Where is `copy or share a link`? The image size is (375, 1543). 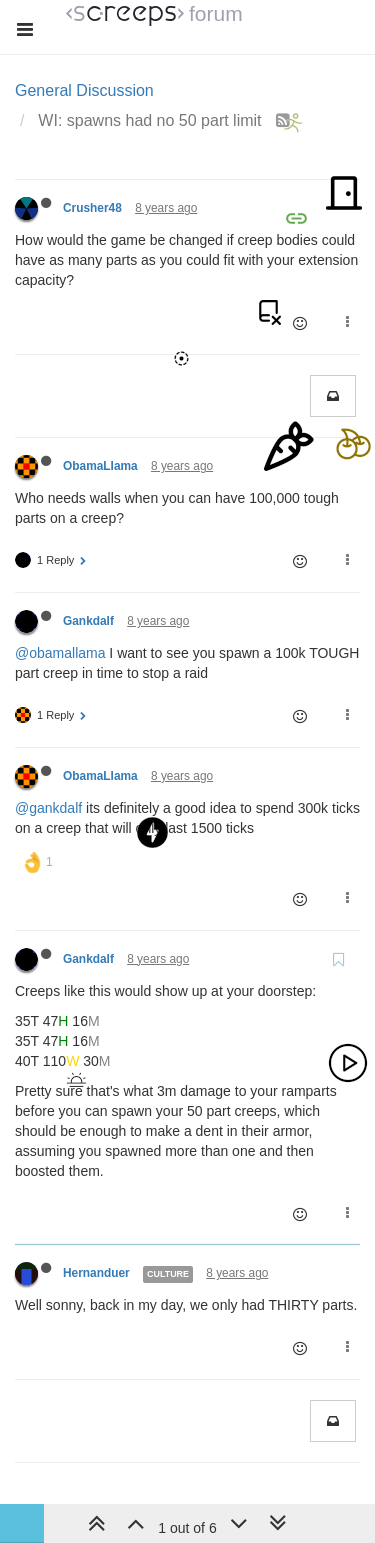
copy or share a link is located at coordinates (296, 218).